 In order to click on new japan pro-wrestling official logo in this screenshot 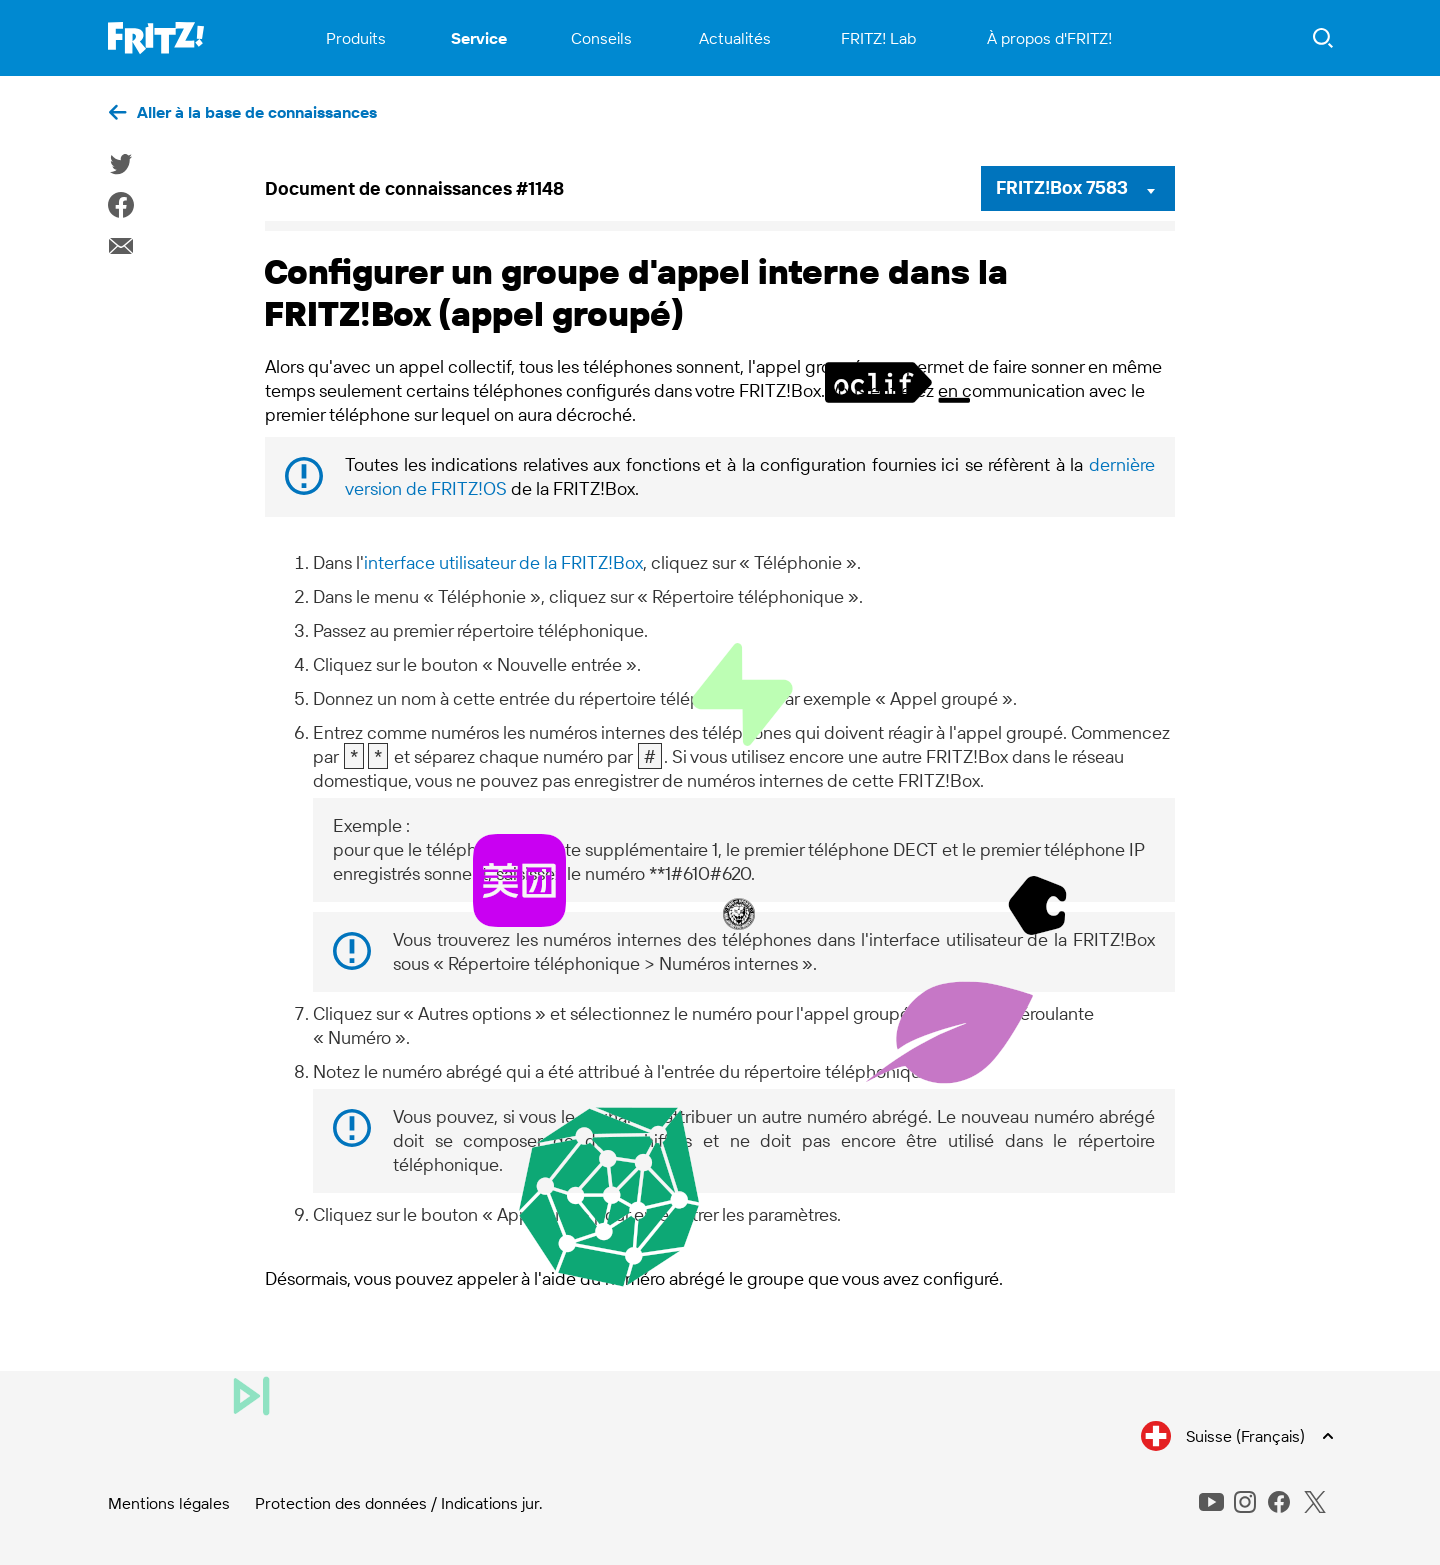, I will do `click(739, 914)`.